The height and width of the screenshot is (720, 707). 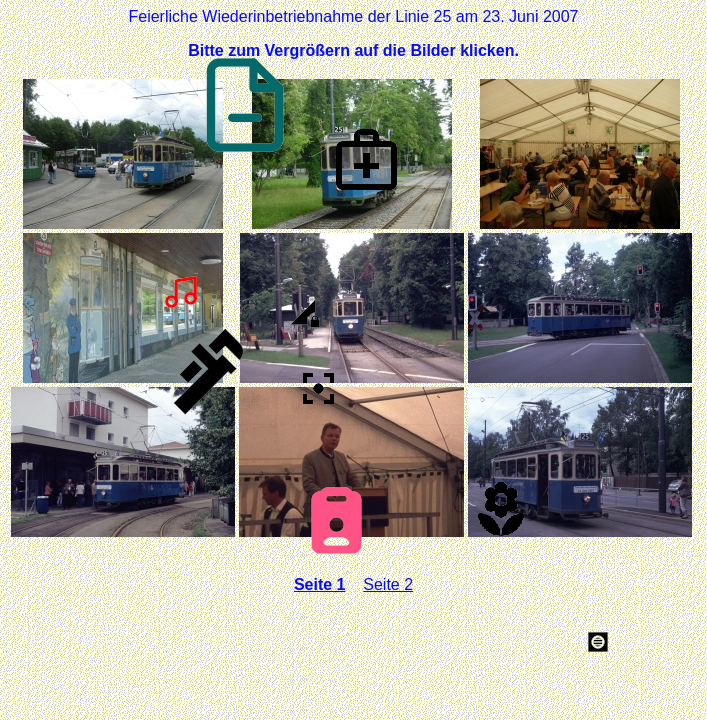 I want to click on center focus on the camera viewfinder, so click(x=318, y=388).